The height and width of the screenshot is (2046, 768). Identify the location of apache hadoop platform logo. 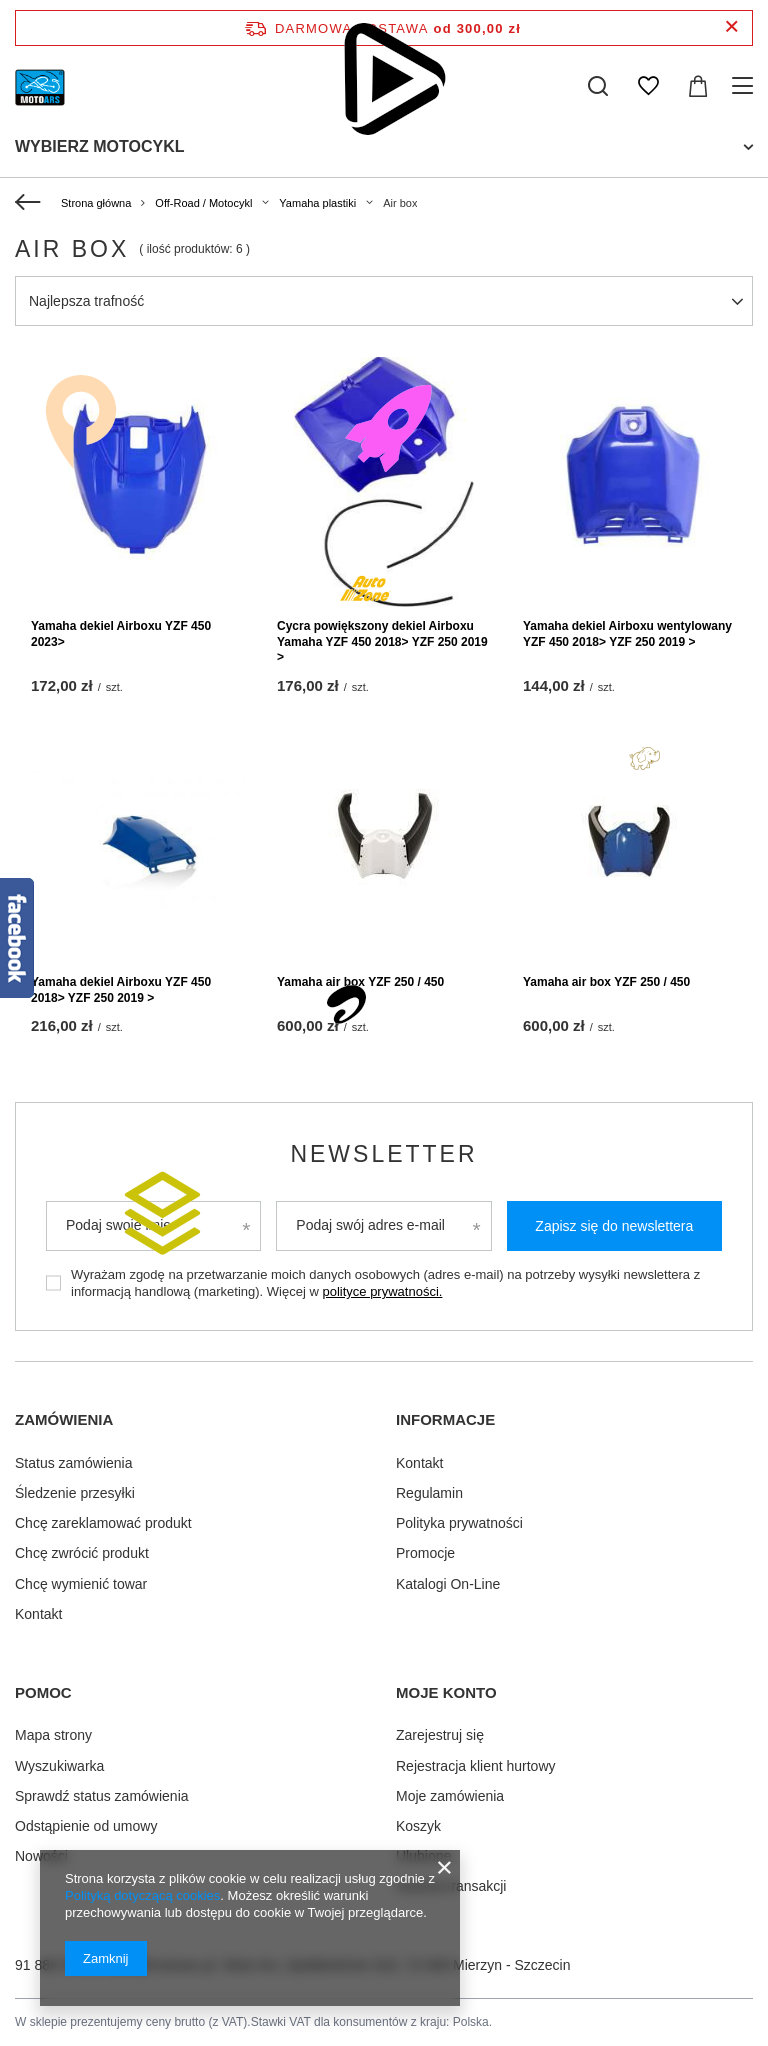
(644, 758).